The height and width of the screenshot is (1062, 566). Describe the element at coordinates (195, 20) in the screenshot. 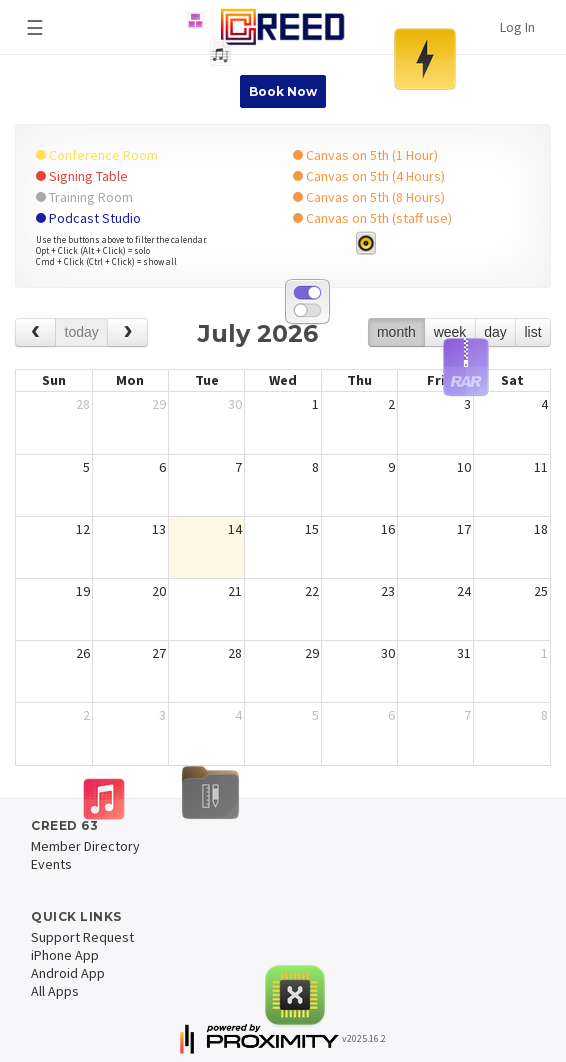

I see `select all items in the current view` at that location.